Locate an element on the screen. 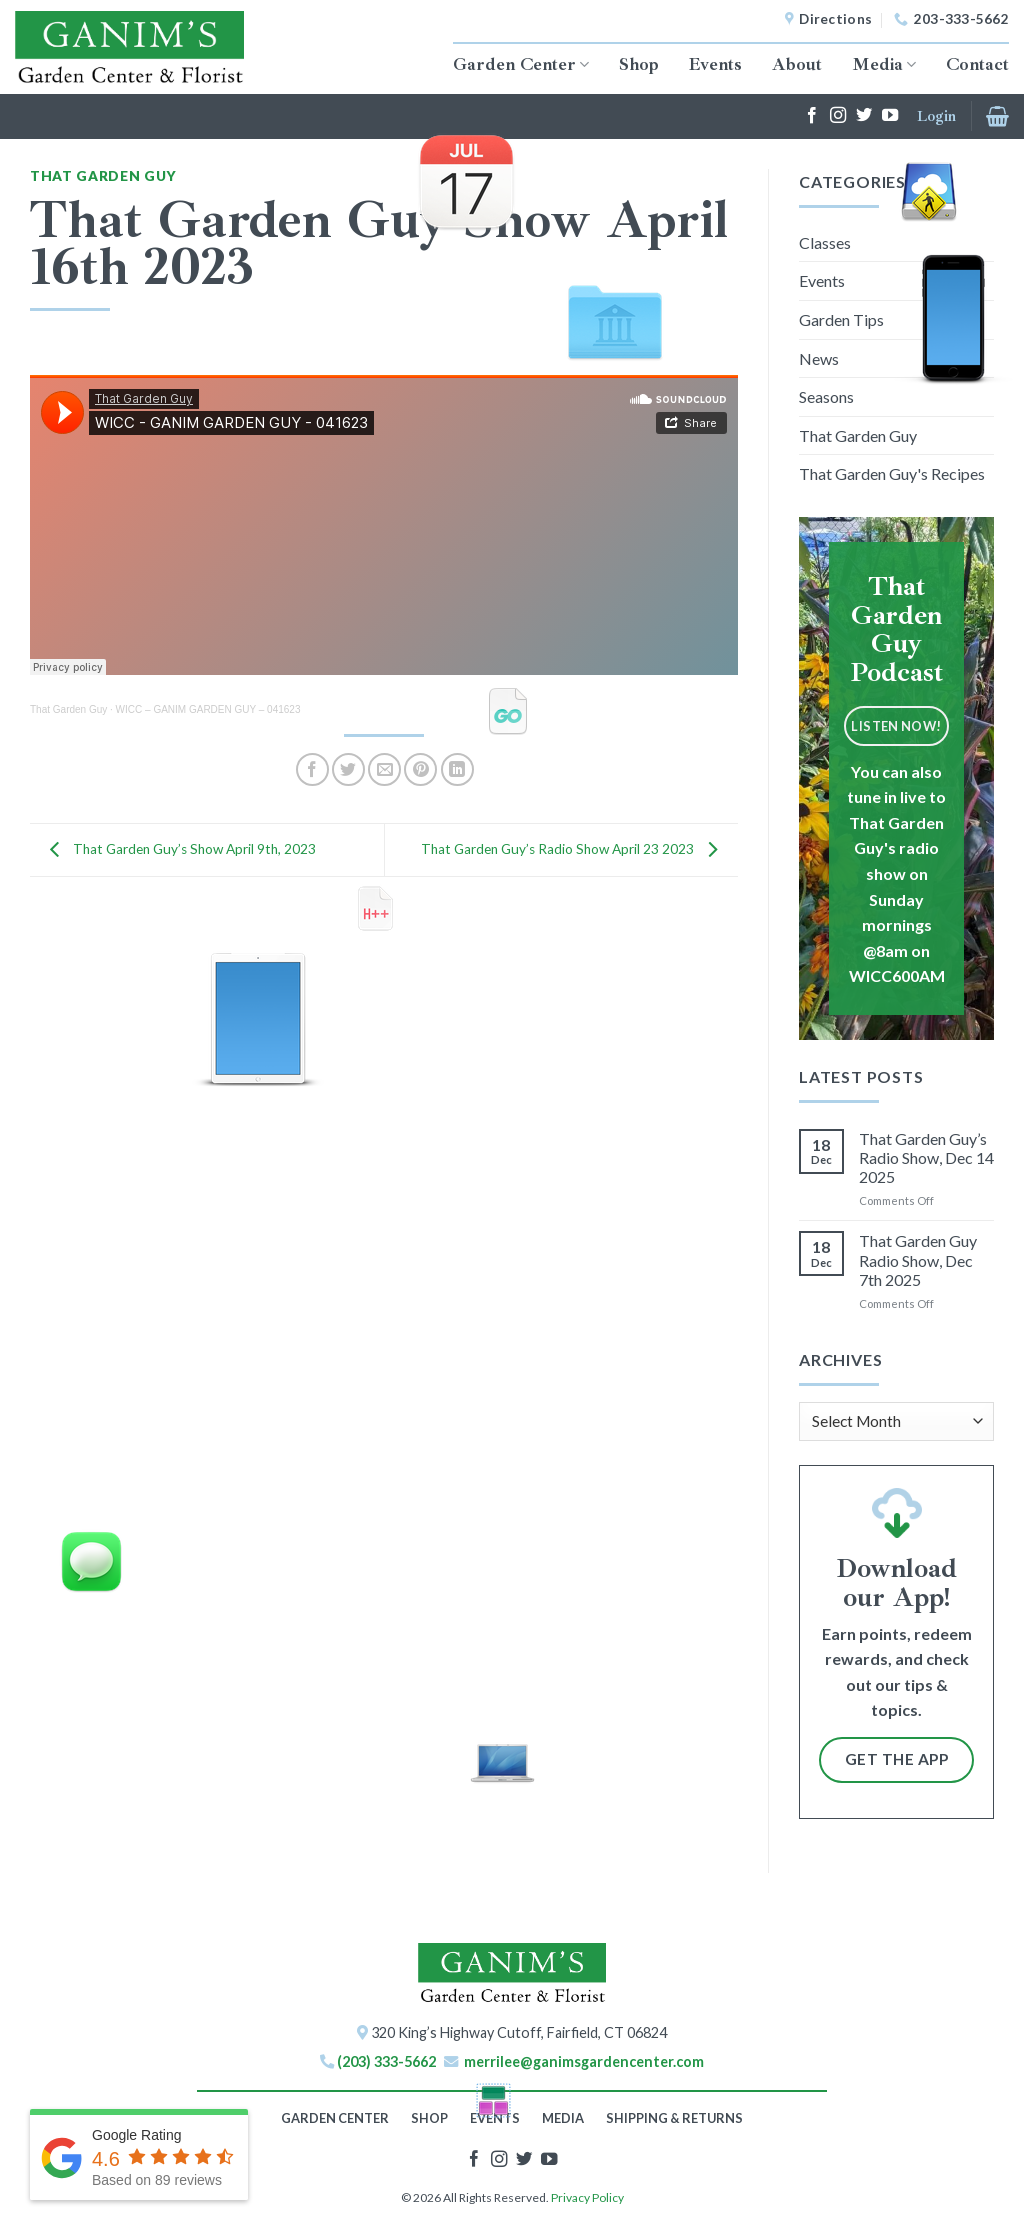  represents a powerbook g4 17-inch device is located at coordinates (502, 1762).